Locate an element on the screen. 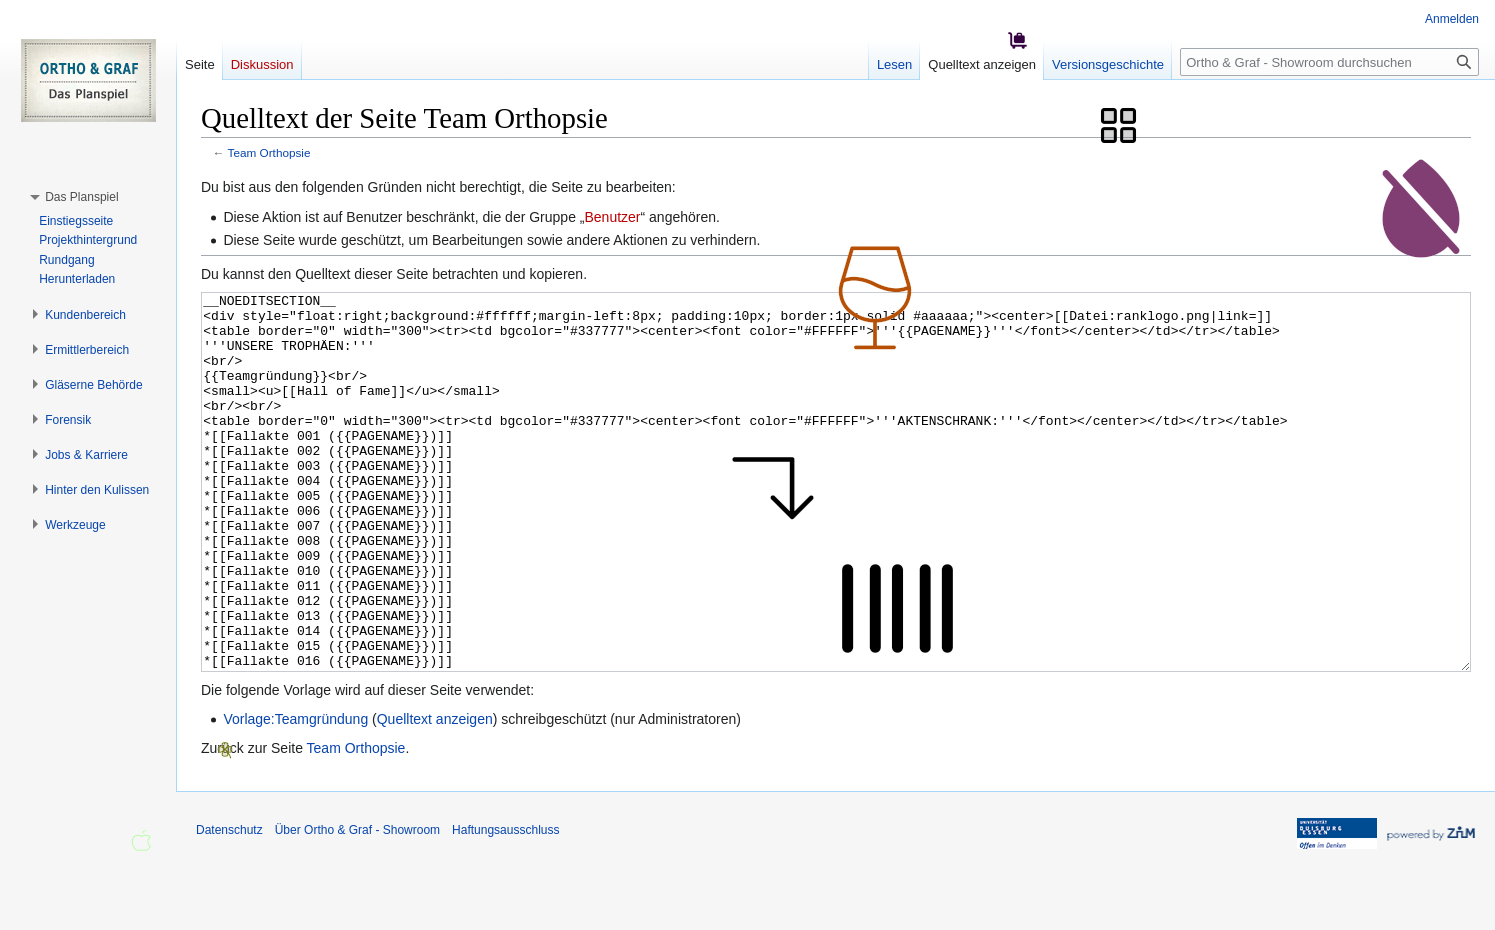 The width and height of the screenshot is (1495, 930). view all apps or applications is located at coordinates (1118, 125).